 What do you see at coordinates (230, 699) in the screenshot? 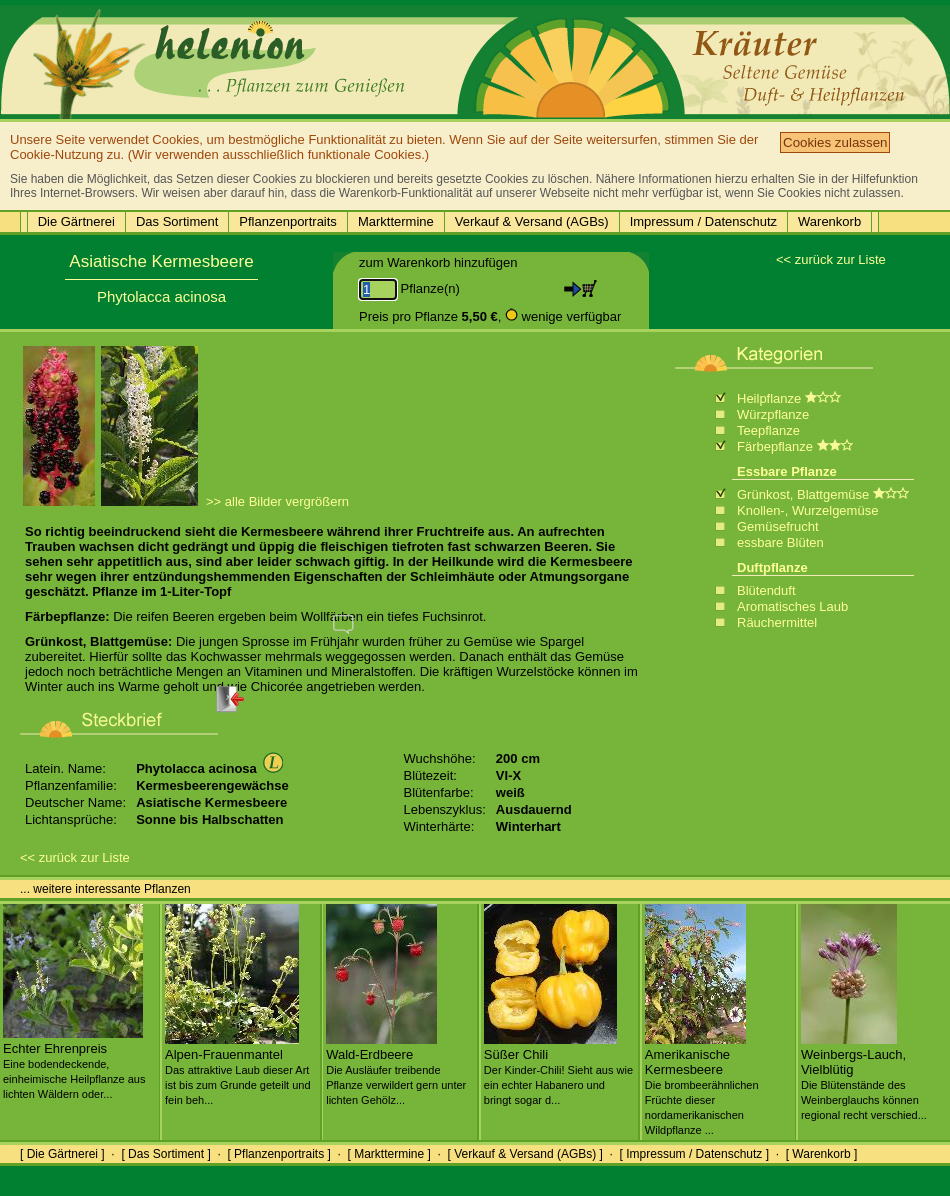
I see `exit or close the application` at bounding box center [230, 699].